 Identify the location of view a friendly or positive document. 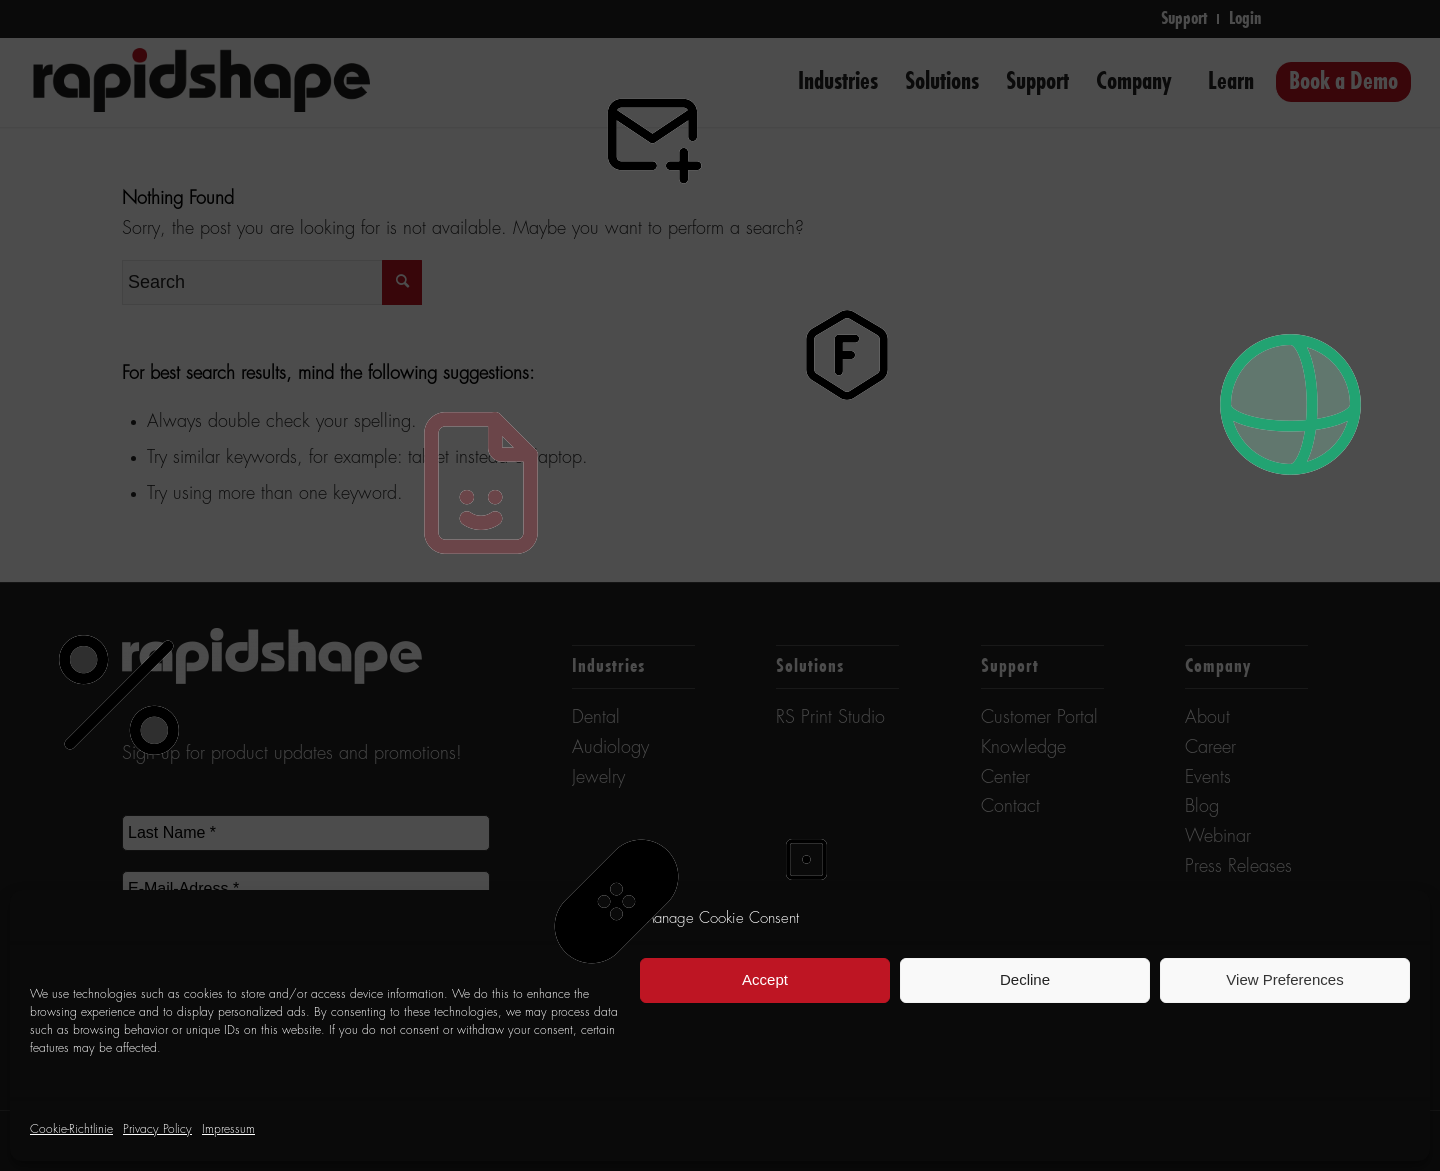
(481, 483).